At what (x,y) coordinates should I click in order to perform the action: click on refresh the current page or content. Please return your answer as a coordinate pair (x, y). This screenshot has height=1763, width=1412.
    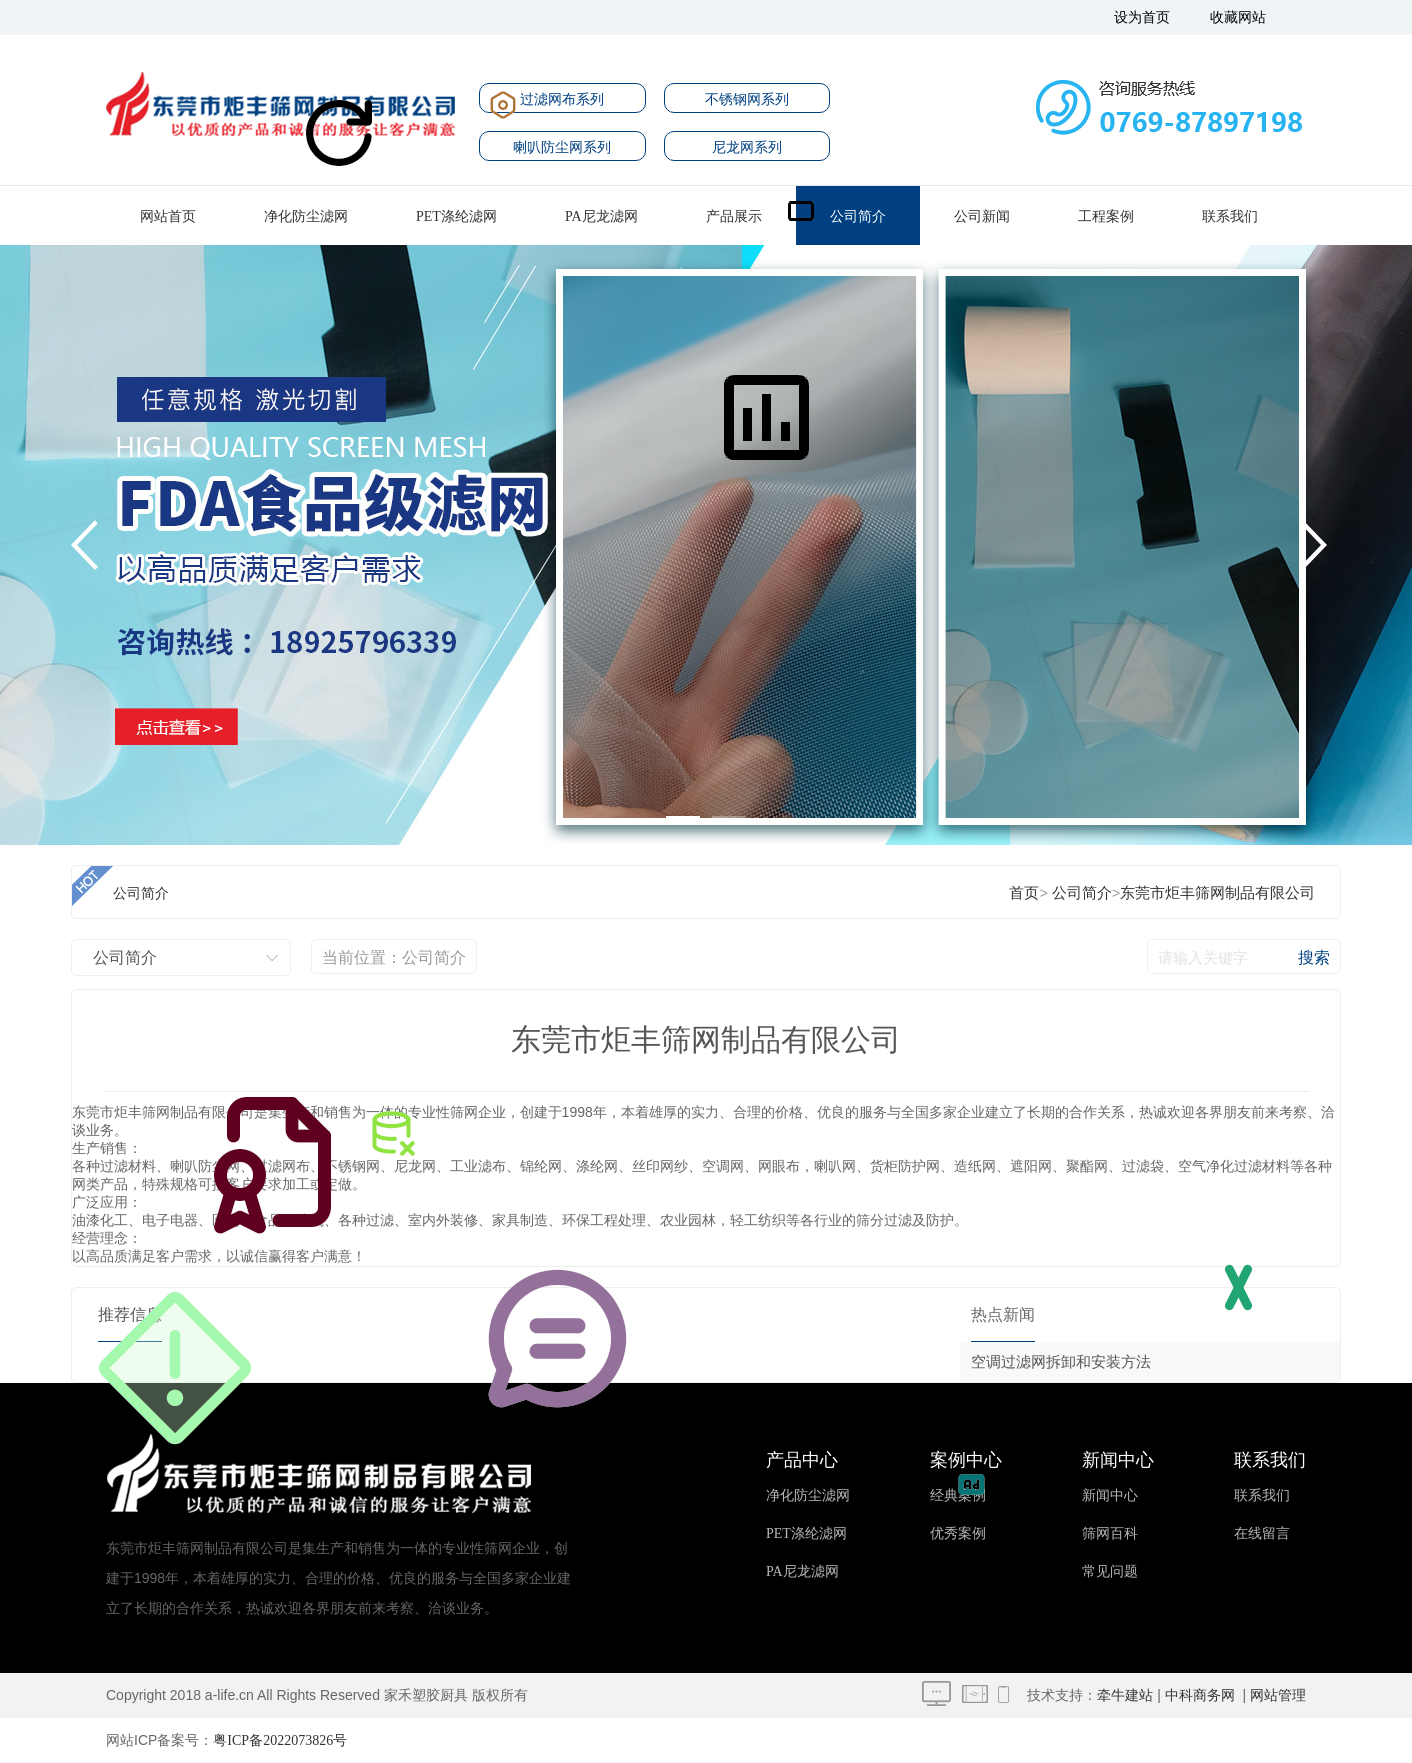
    Looking at the image, I should click on (339, 133).